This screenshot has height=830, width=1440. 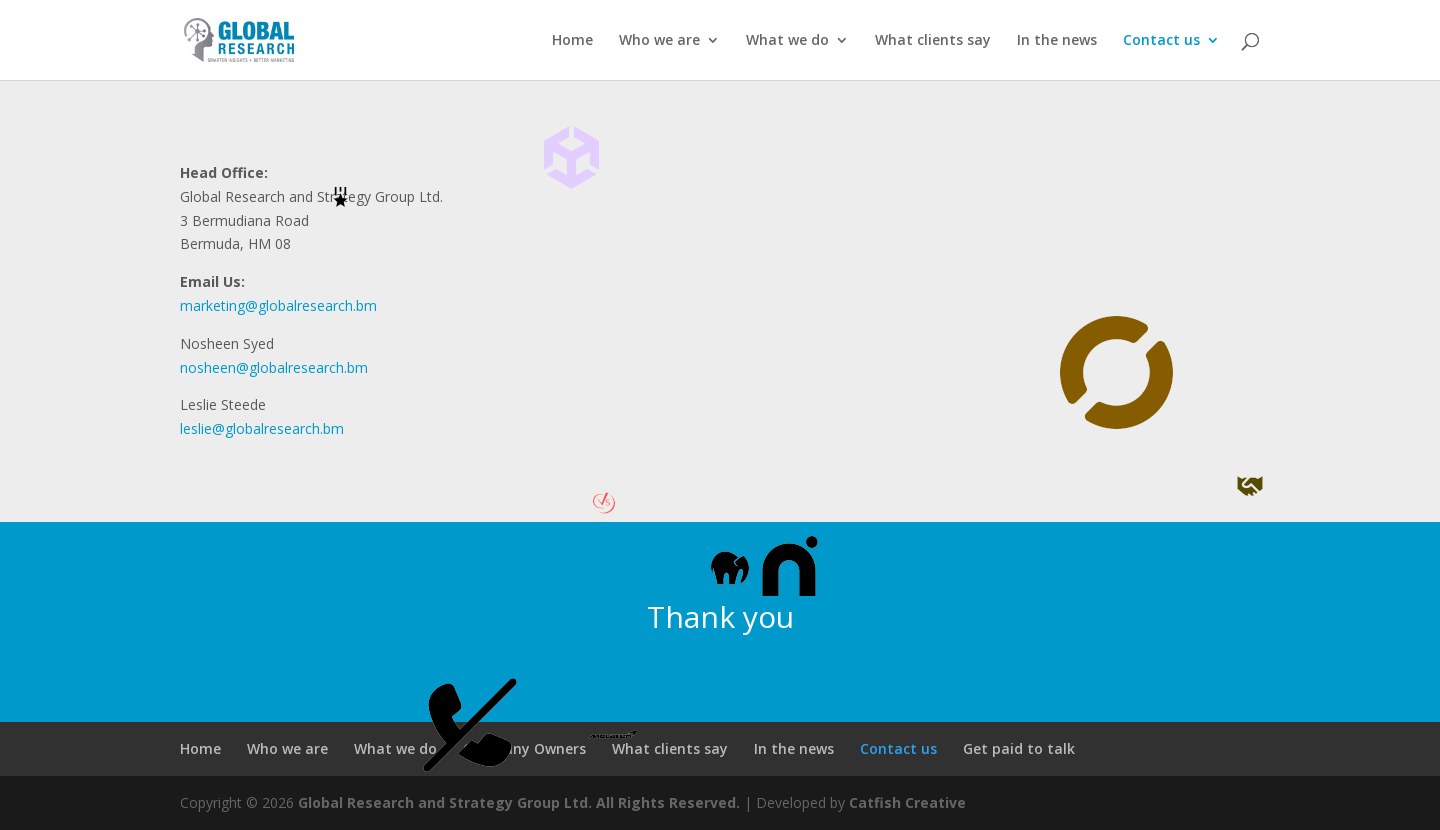 I want to click on Unity game engine logo, so click(x=571, y=157).